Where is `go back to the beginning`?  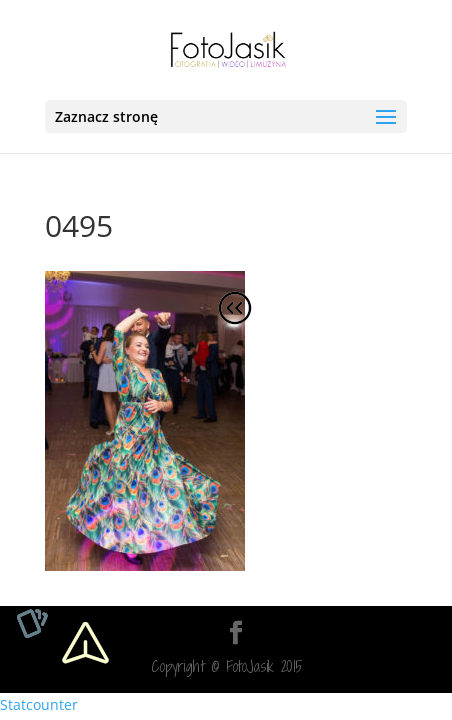 go back to the beginning is located at coordinates (235, 308).